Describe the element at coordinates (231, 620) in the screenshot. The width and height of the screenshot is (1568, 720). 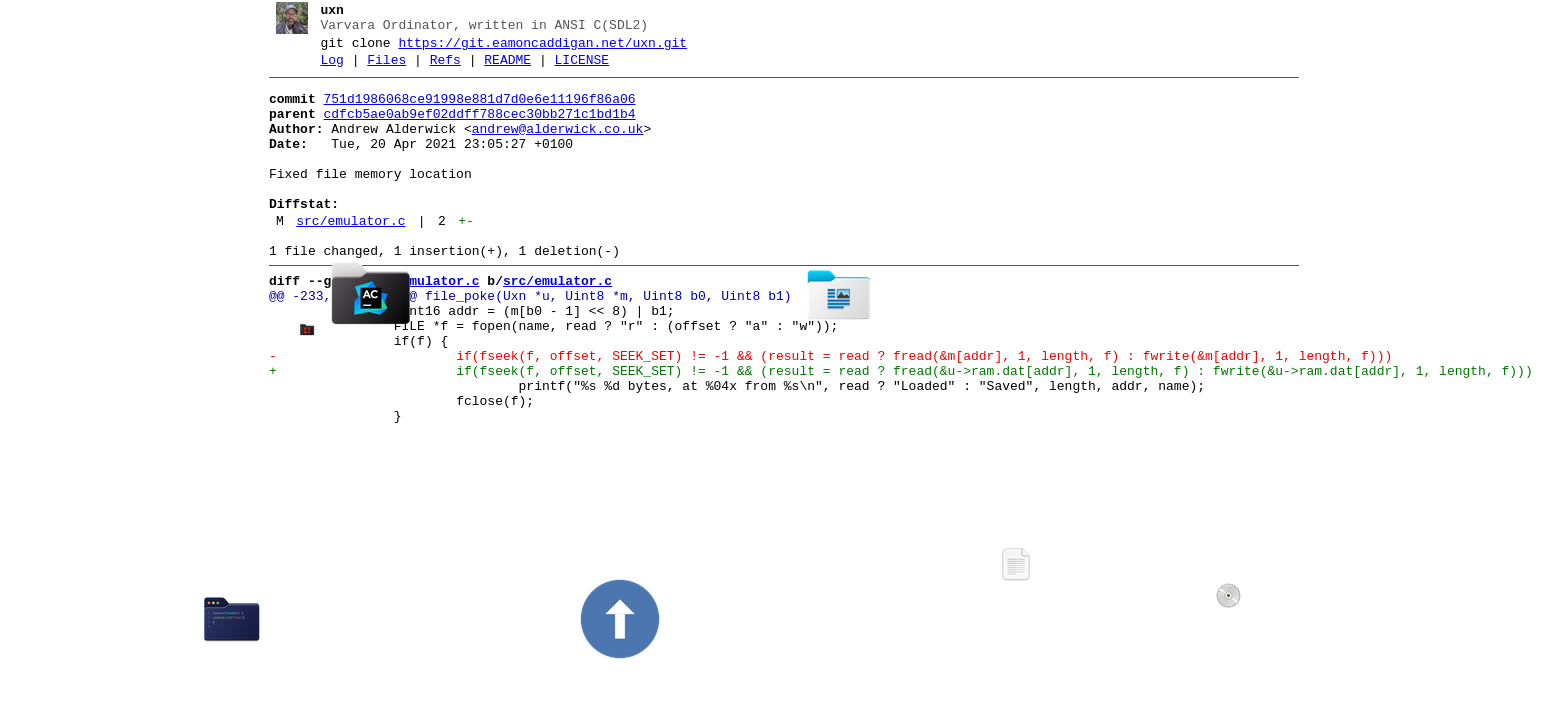
I see `open programming projects folder` at that location.